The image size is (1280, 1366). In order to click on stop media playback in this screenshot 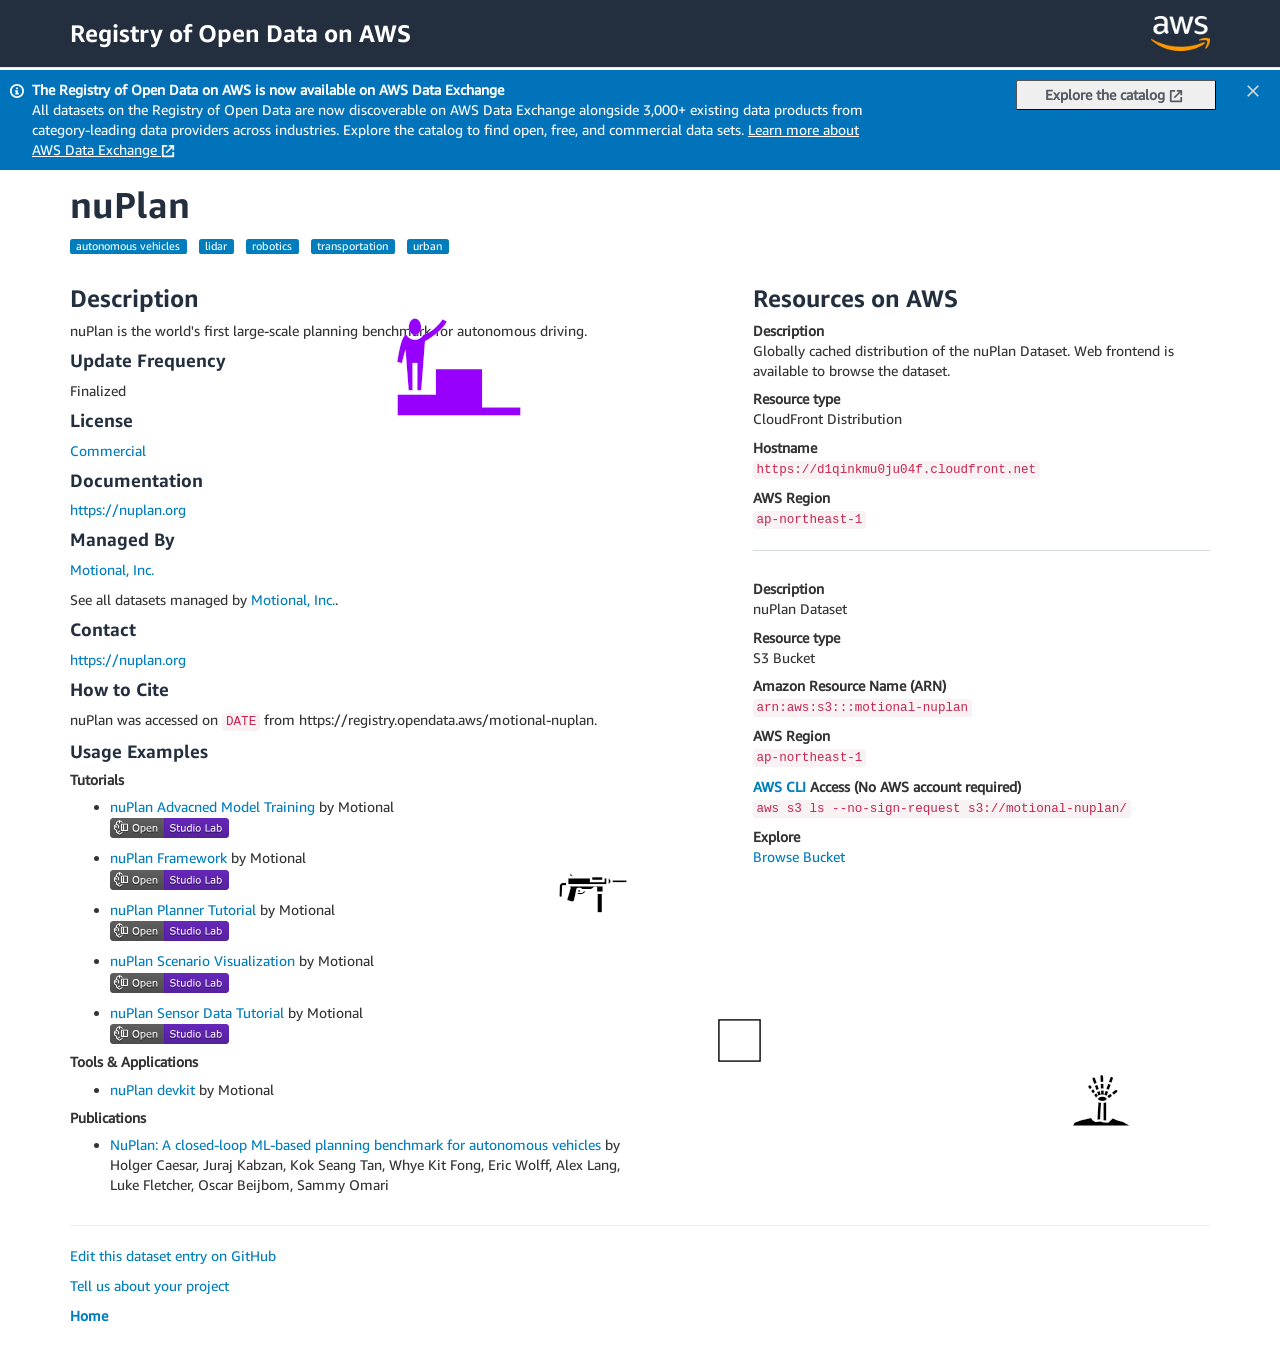, I will do `click(739, 1040)`.